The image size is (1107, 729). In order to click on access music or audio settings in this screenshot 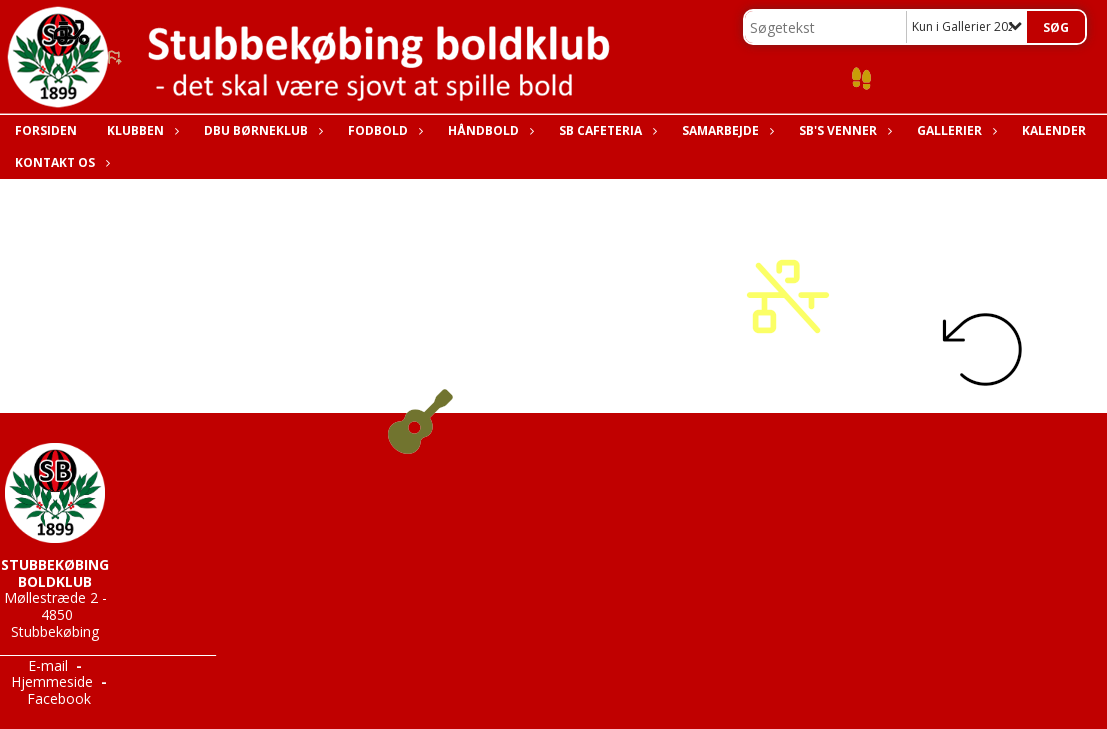, I will do `click(420, 421)`.